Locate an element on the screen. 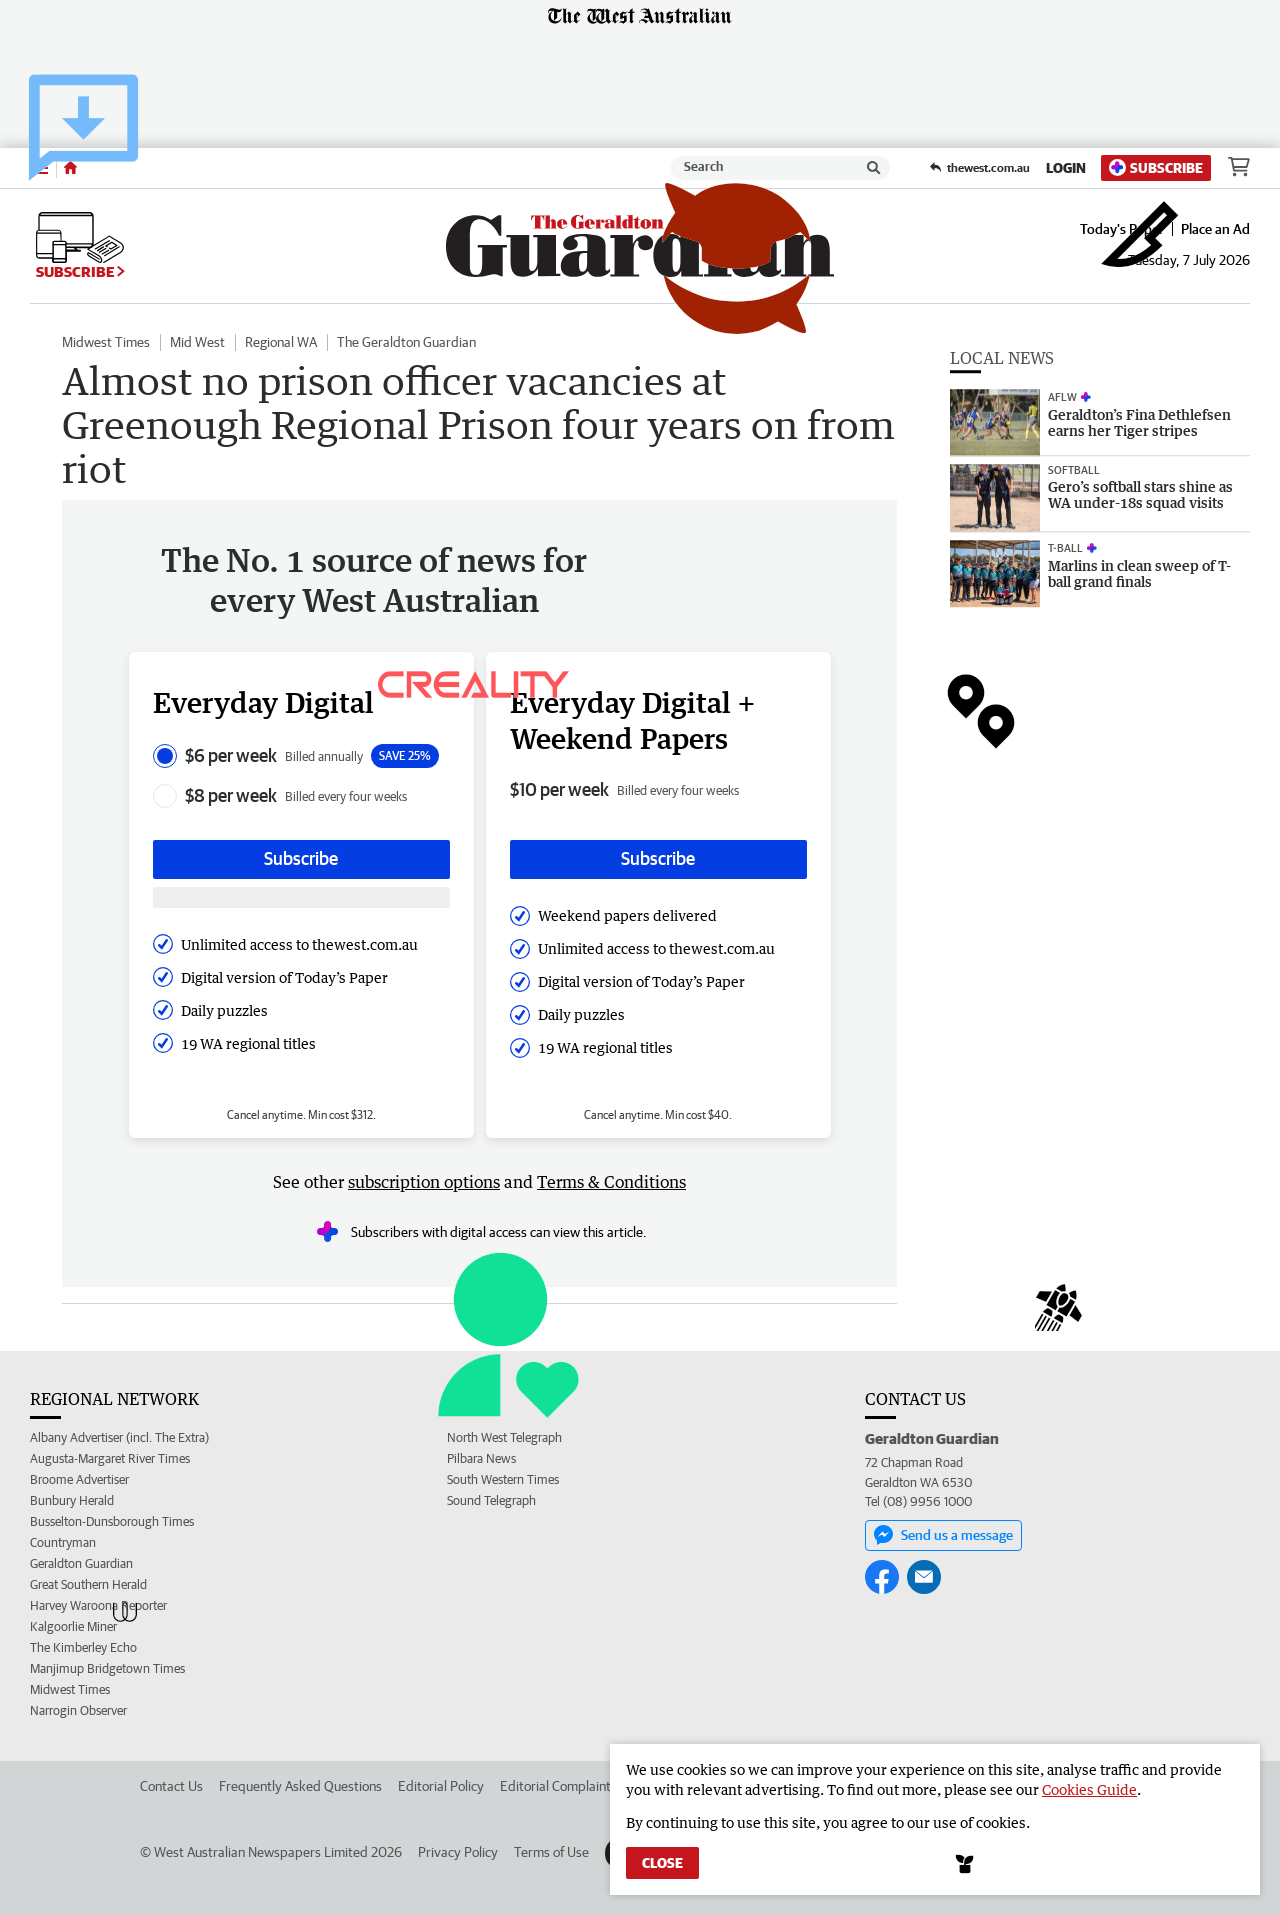 The width and height of the screenshot is (1280, 1915). view distance between two locations is located at coordinates (981, 711).